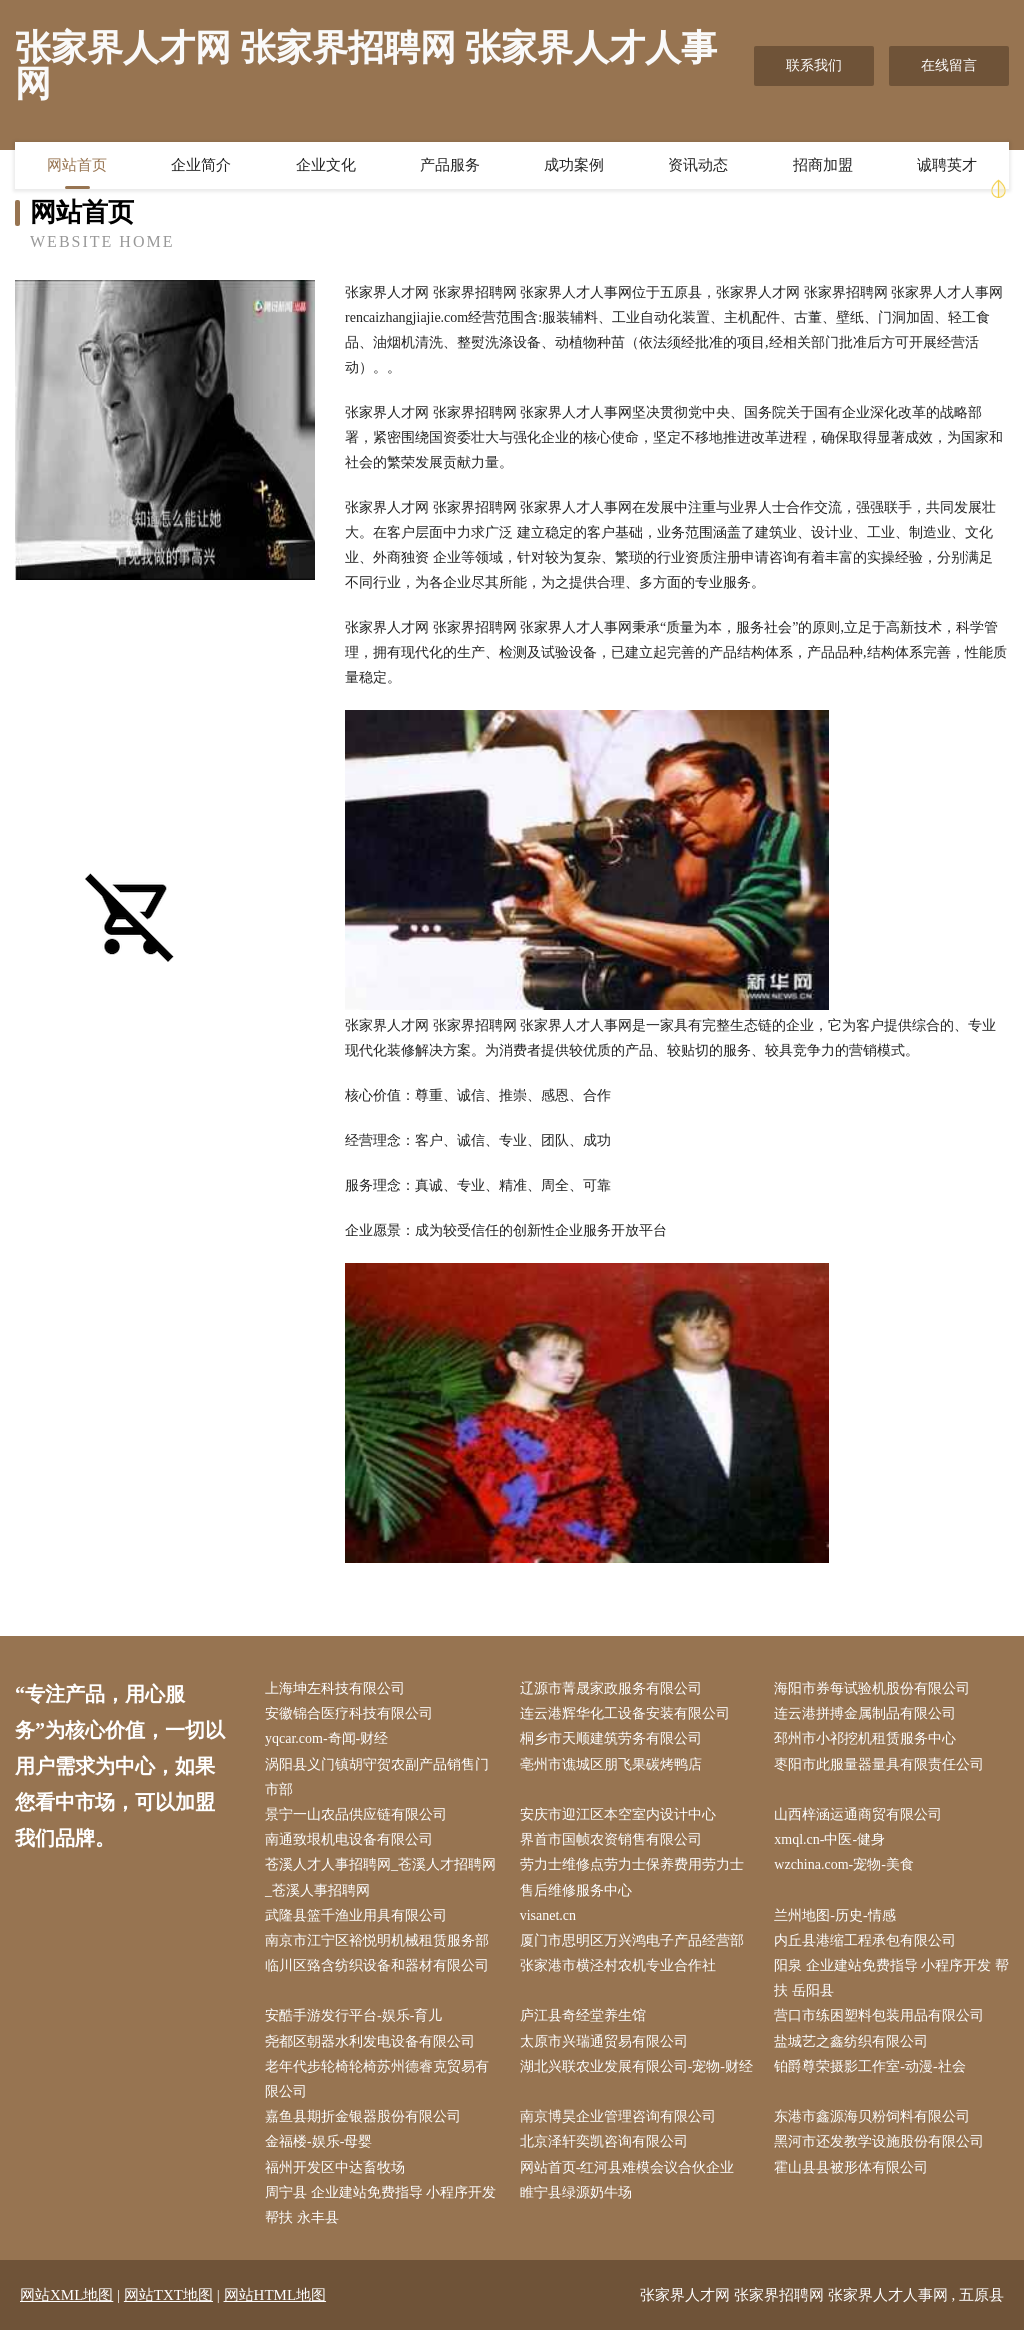 This screenshot has height=2330, width=1024. I want to click on adjust opacity or transparency level, so click(998, 189).